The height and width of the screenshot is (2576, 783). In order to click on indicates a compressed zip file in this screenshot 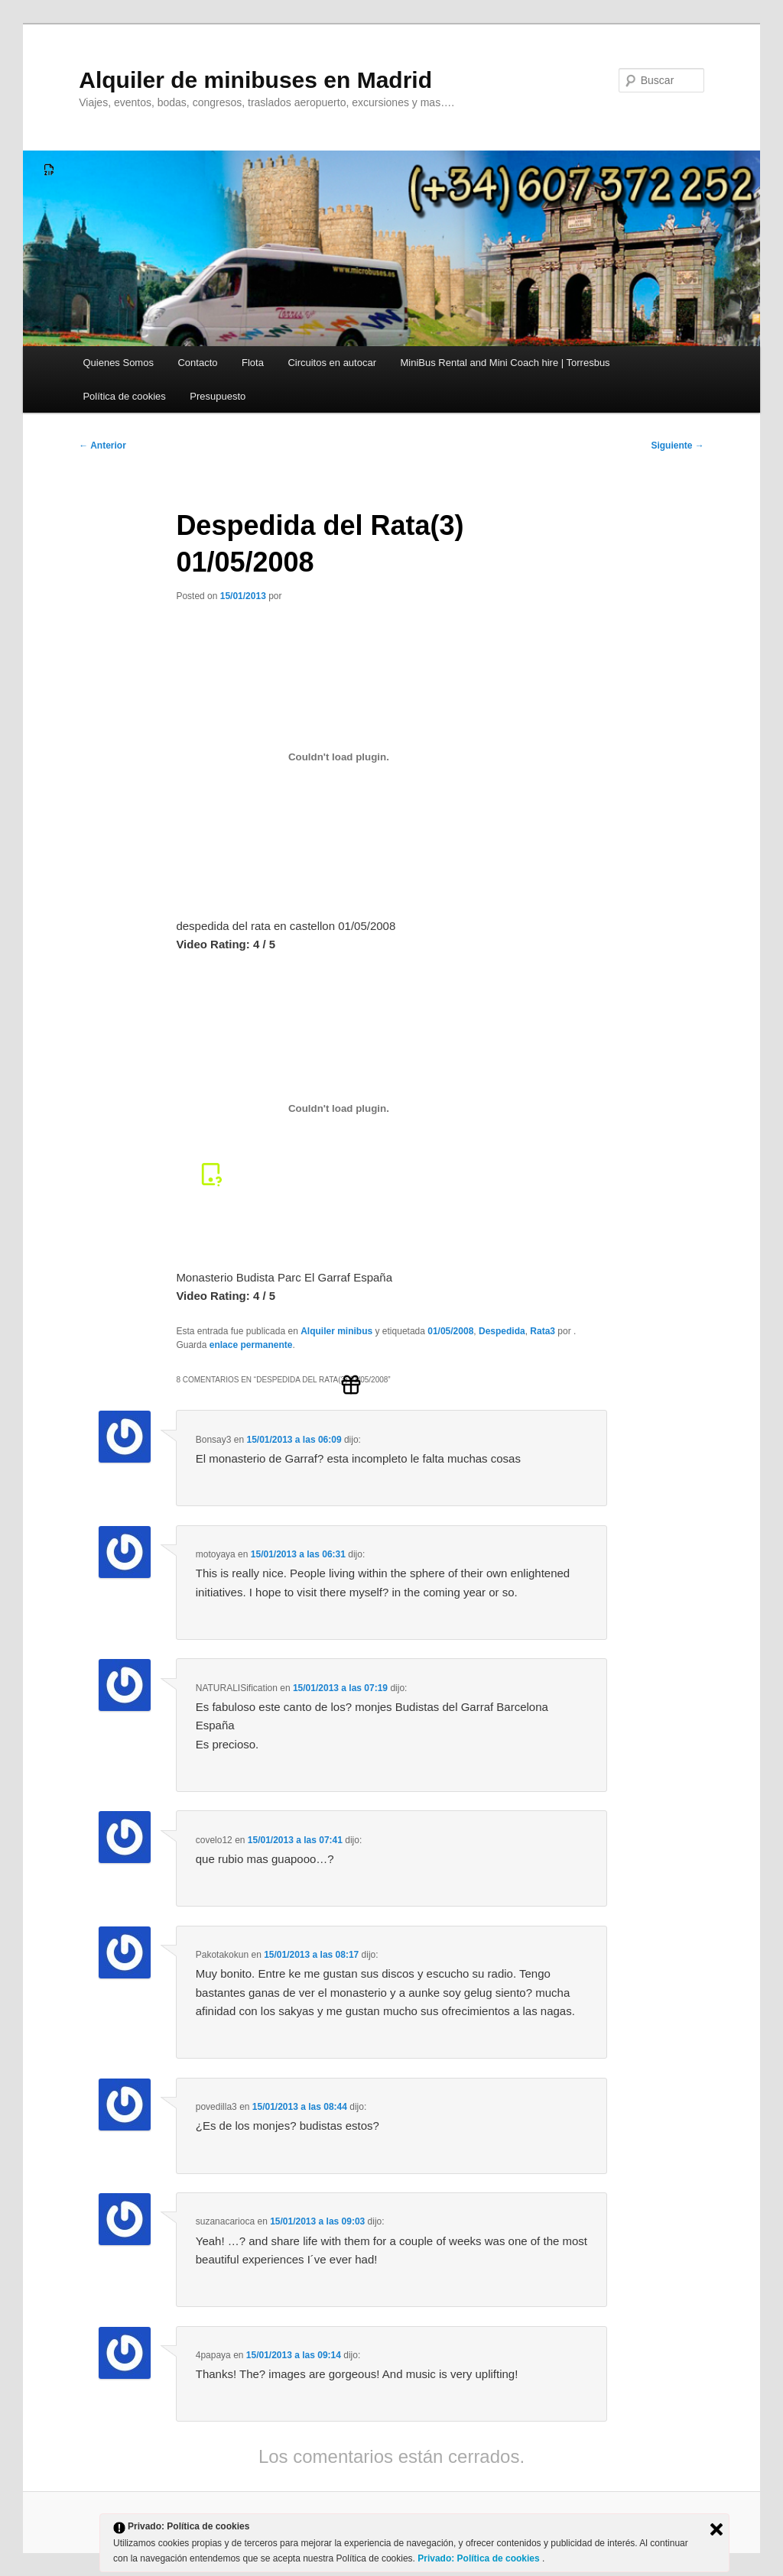, I will do `click(49, 170)`.